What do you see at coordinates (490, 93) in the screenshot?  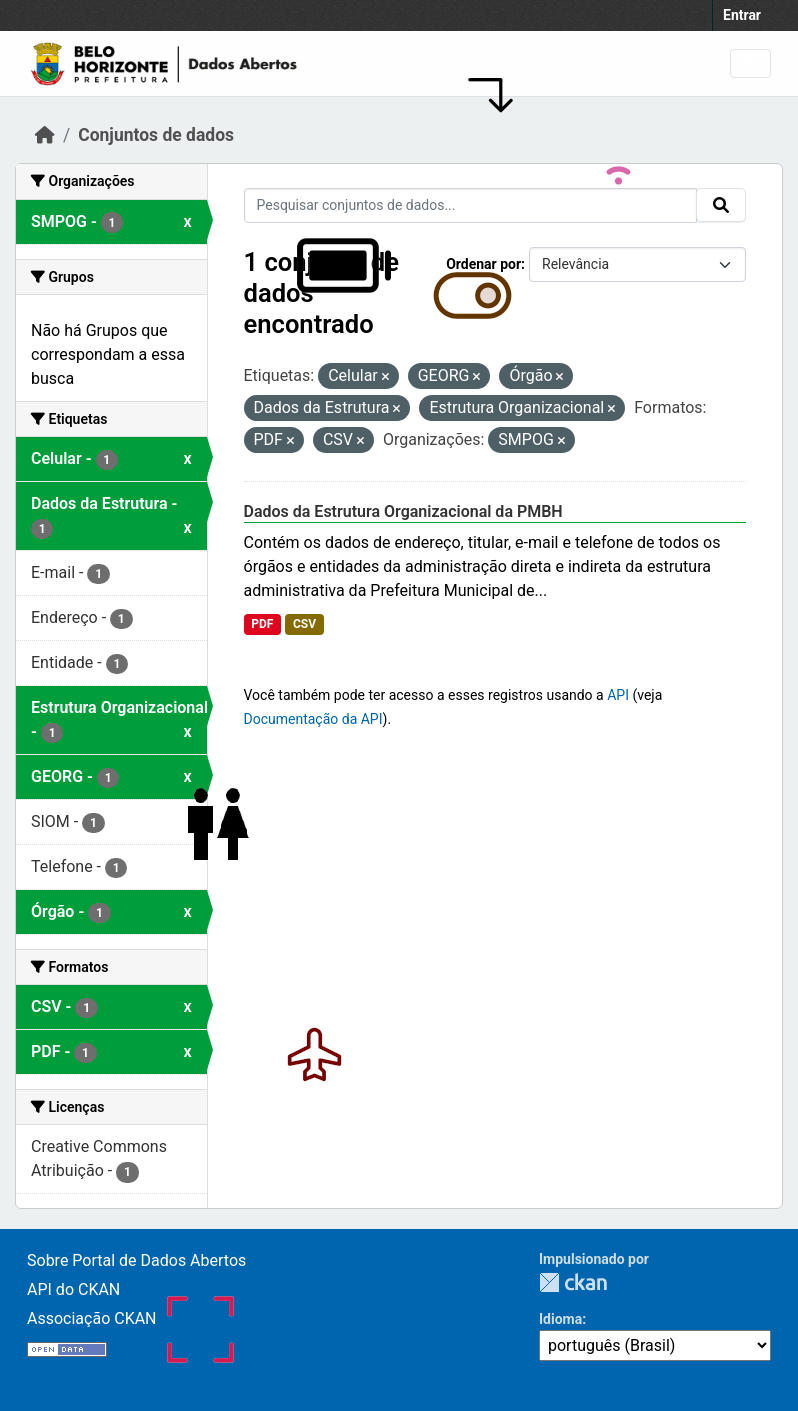 I see `move item right then down` at bounding box center [490, 93].